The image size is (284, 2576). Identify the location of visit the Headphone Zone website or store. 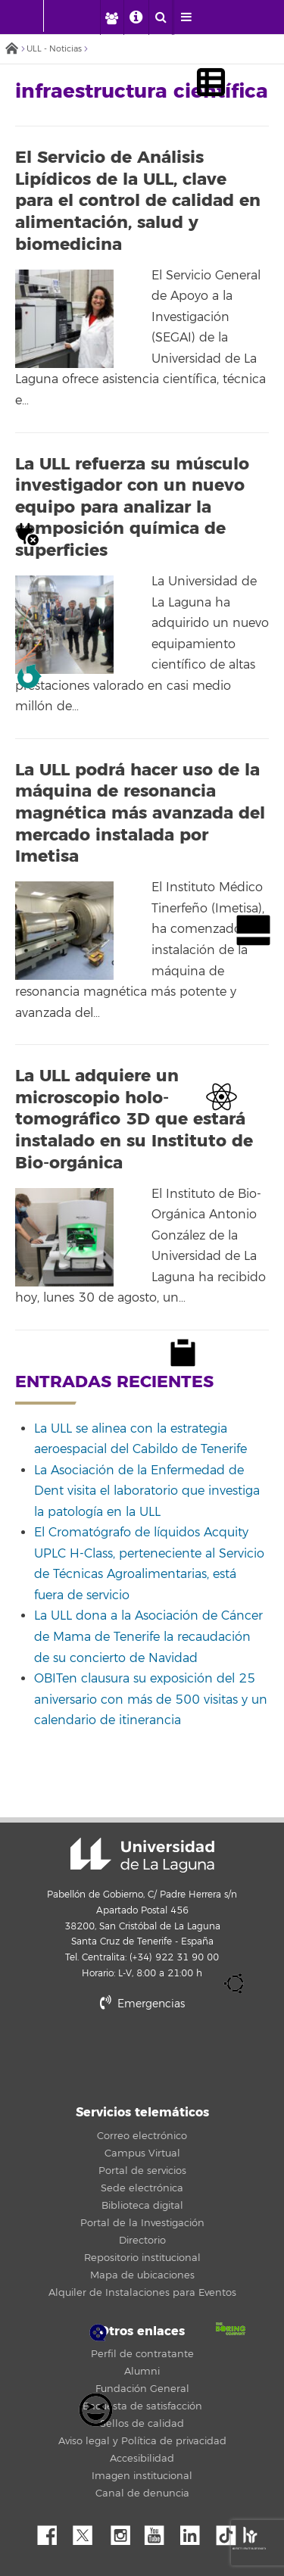
(30, 676).